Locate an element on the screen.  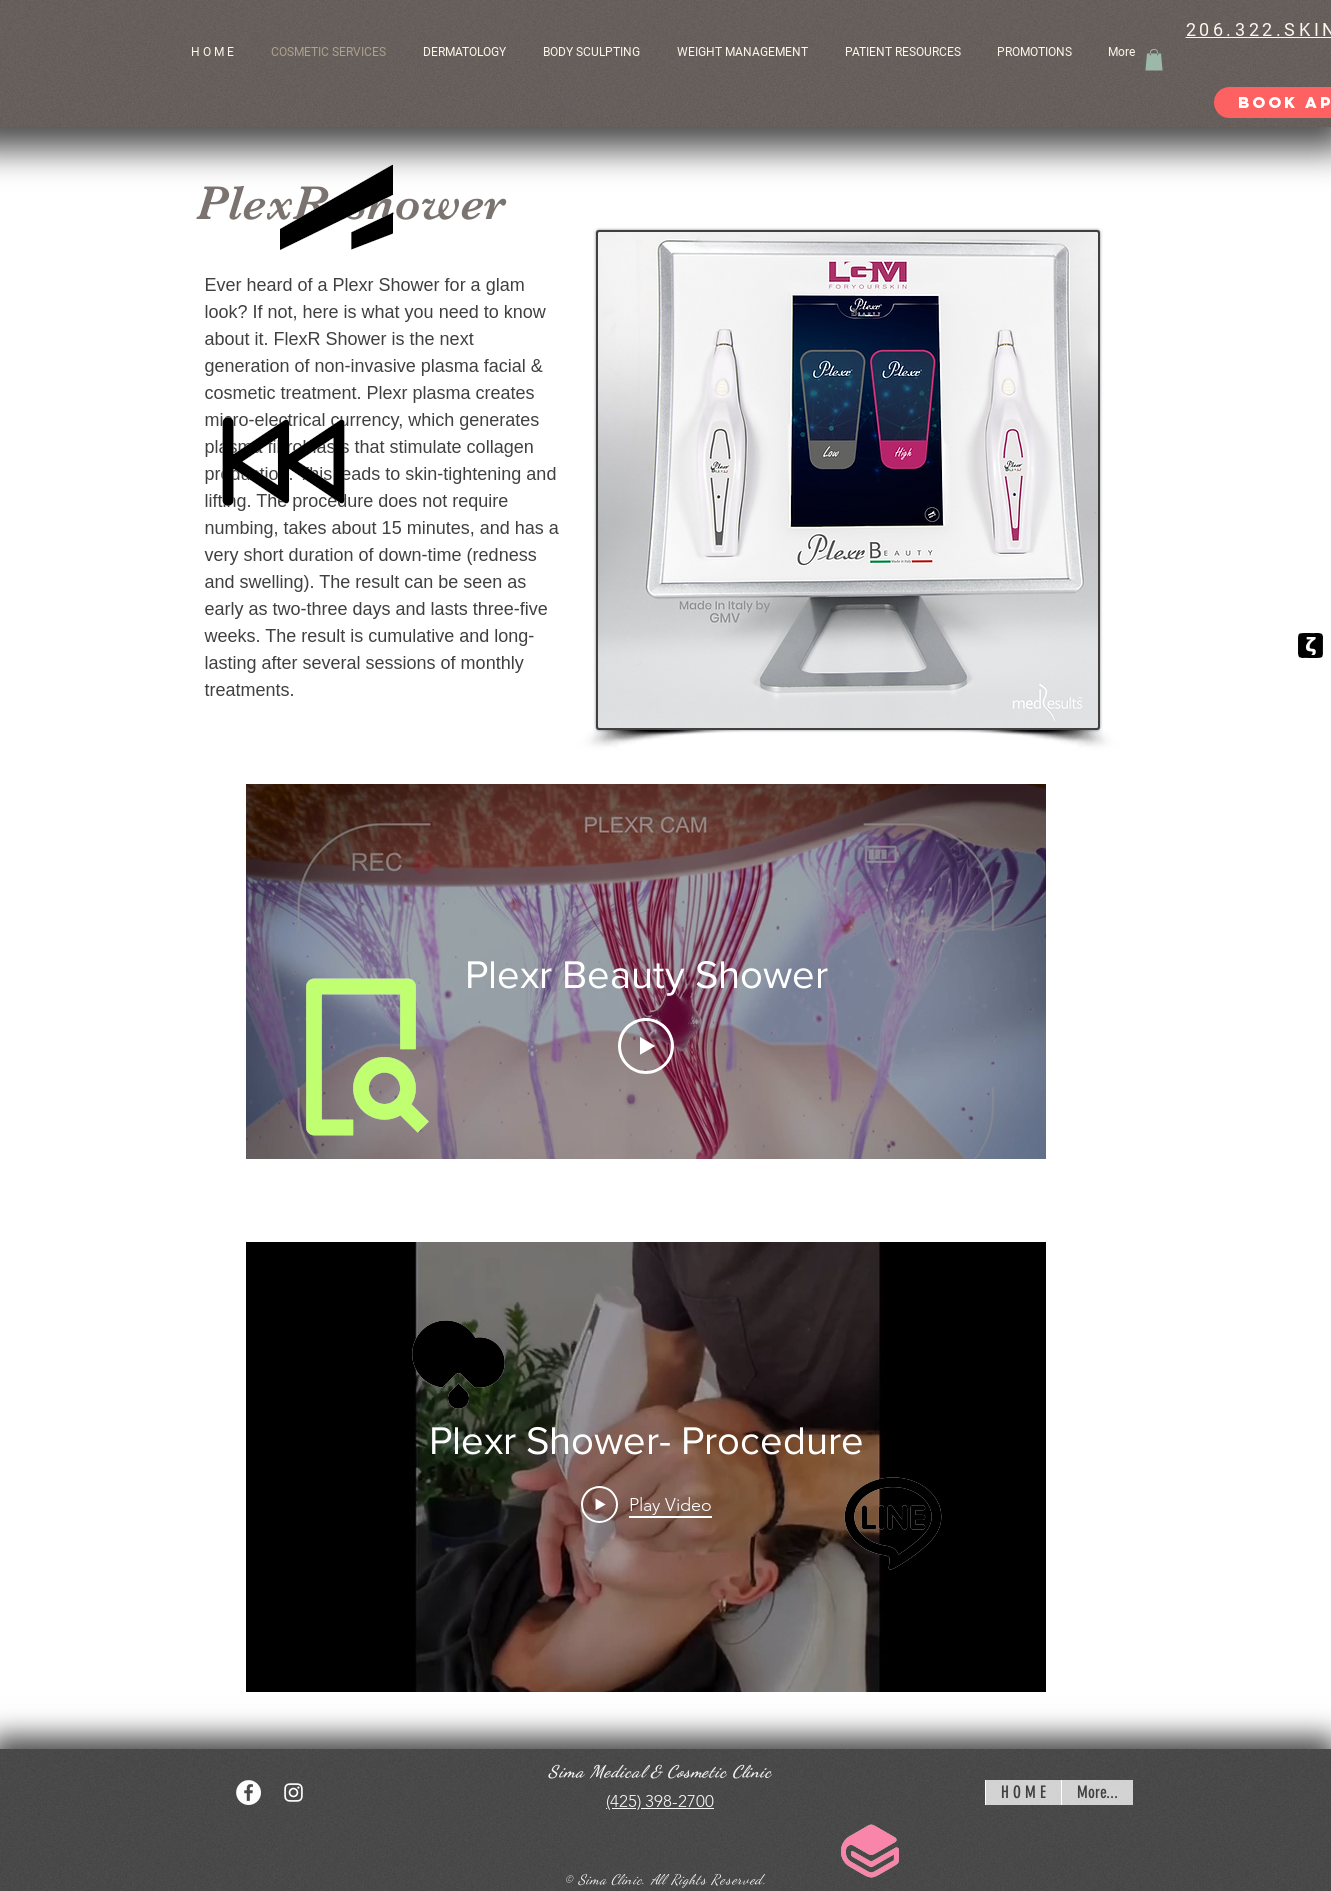
APM Terminals company logo is located at coordinates (336, 207).